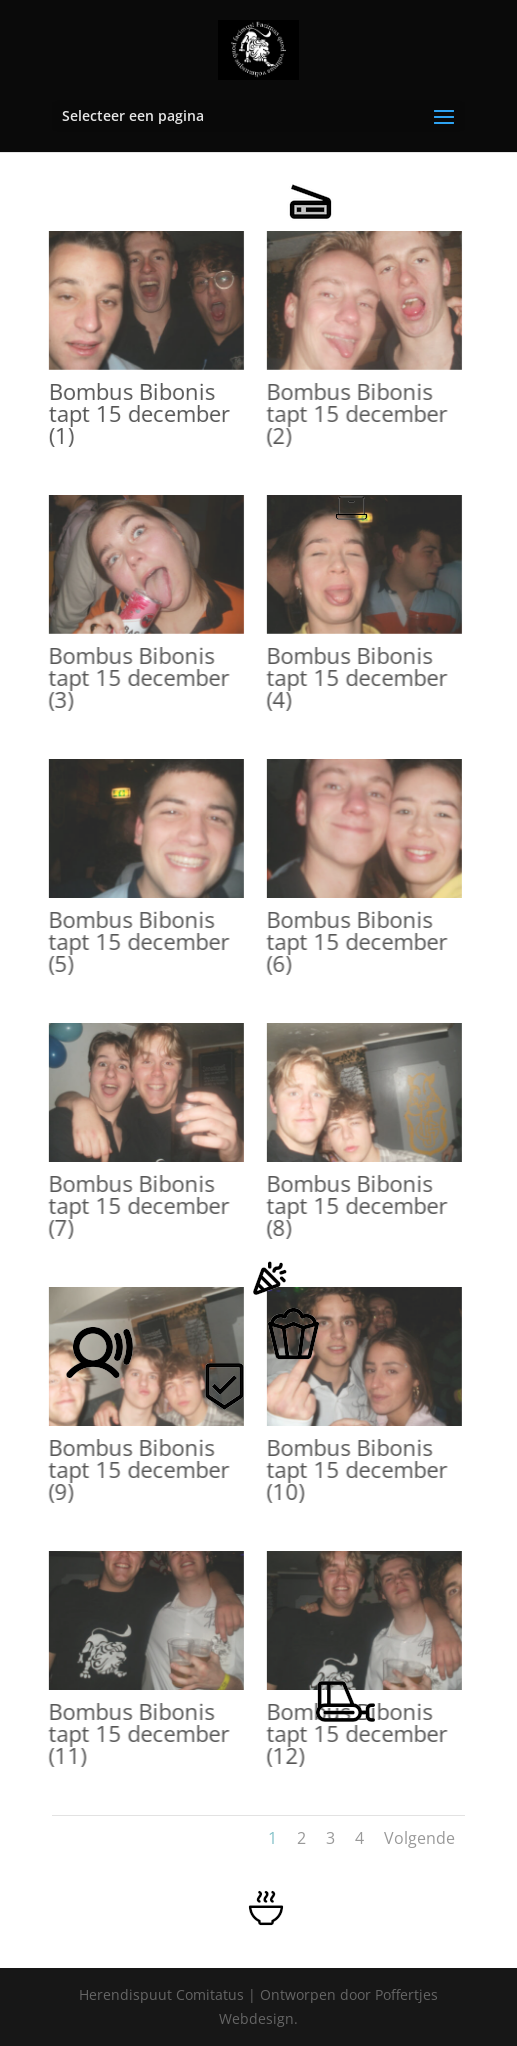 This screenshot has height=2046, width=517. What do you see at coordinates (268, 1280) in the screenshot?
I see `indicates a celebration or achievement` at bounding box center [268, 1280].